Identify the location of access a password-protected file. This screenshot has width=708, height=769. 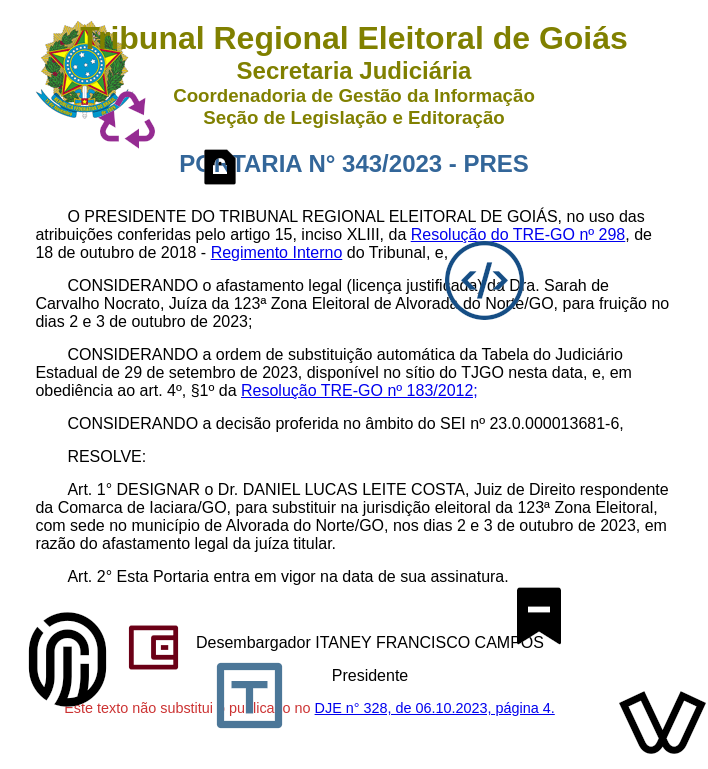
(220, 167).